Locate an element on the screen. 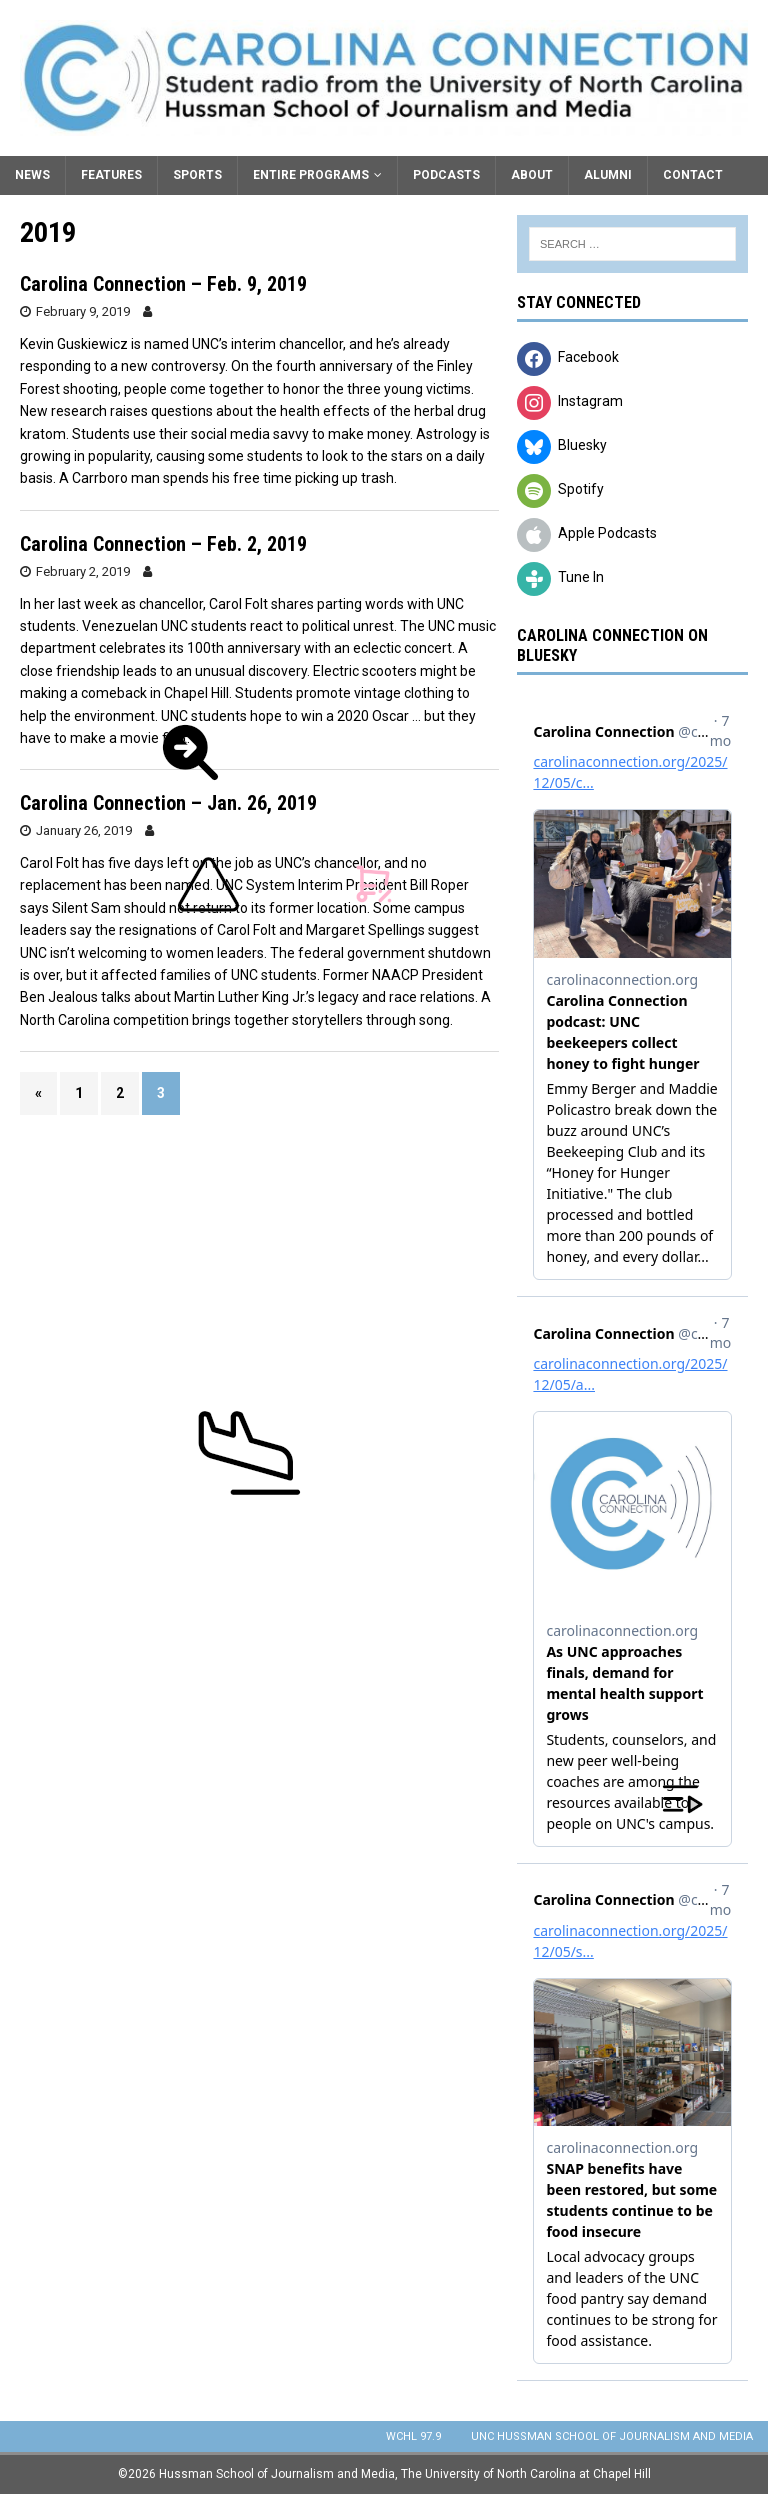 The width and height of the screenshot is (768, 2494). search and navigate to result is located at coordinates (190, 752).